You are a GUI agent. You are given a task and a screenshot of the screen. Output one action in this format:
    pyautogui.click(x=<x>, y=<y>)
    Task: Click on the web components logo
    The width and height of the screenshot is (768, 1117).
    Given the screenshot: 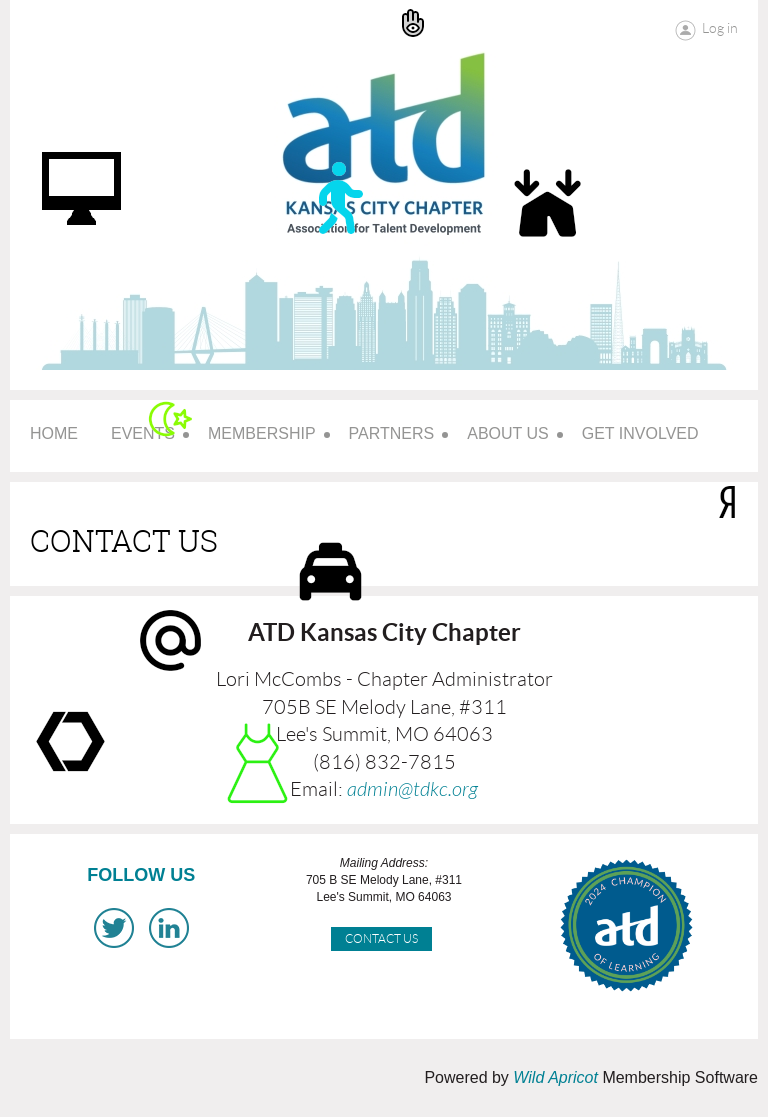 What is the action you would take?
    pyautogui.click(x=70, y=741)
    